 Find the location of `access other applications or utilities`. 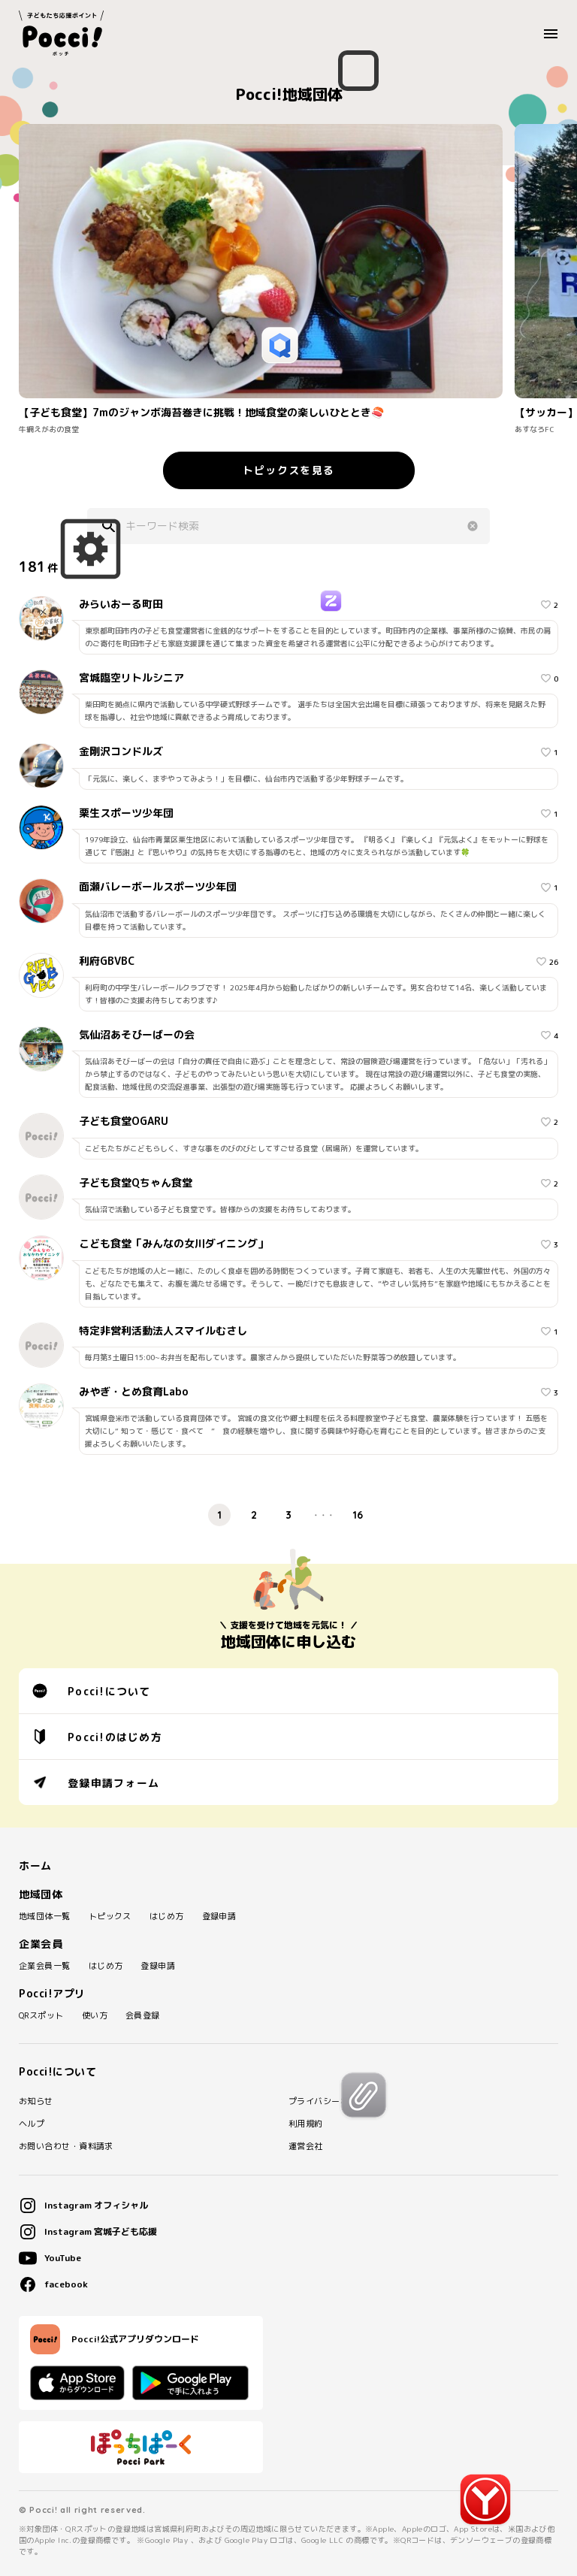

access other applications or utilities is located at coordinates (90, 549).